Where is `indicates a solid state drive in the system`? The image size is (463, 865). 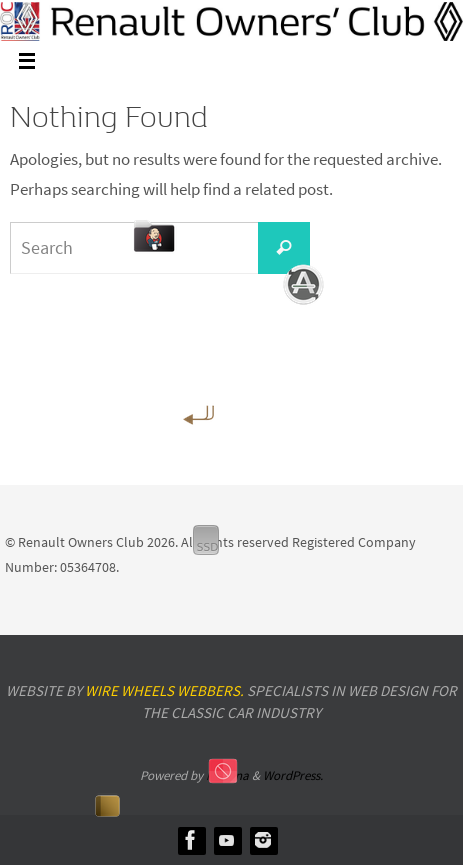 indicates a solid state drive in the system is located at coordinates (206, 540).